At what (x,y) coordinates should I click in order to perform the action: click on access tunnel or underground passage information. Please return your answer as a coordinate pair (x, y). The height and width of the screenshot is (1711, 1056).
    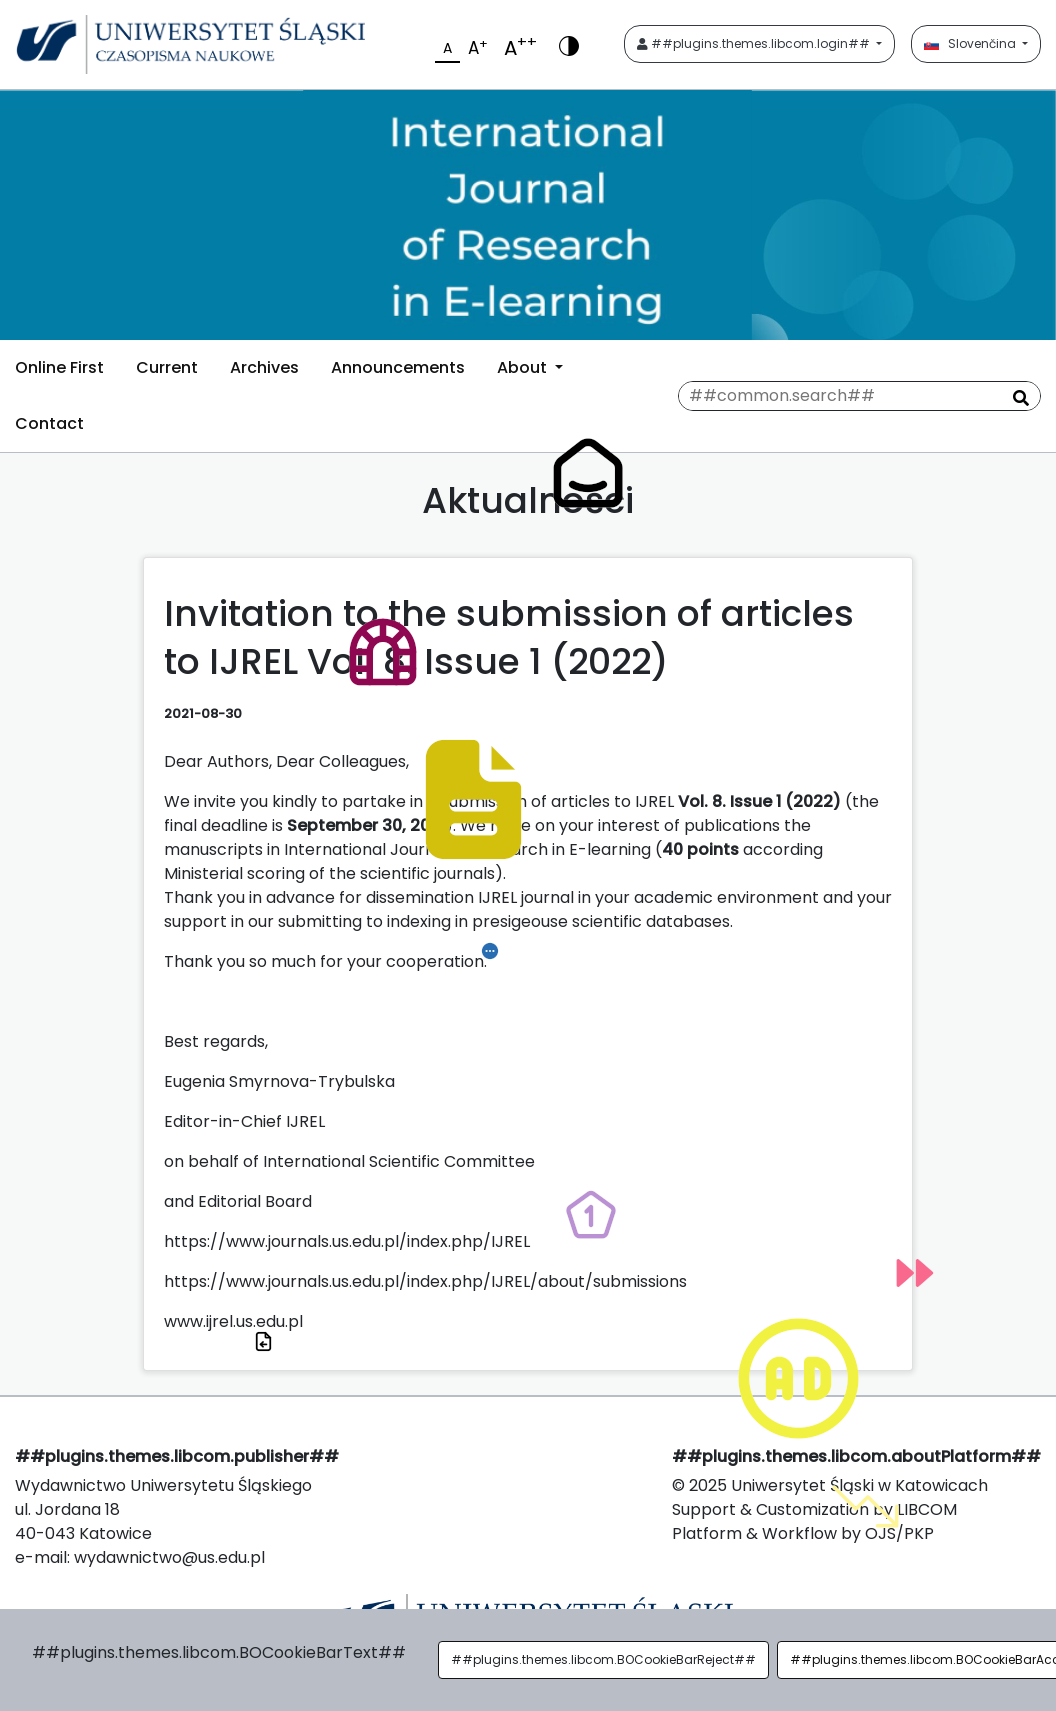
    Looking at the image, I should click on (383, 652).